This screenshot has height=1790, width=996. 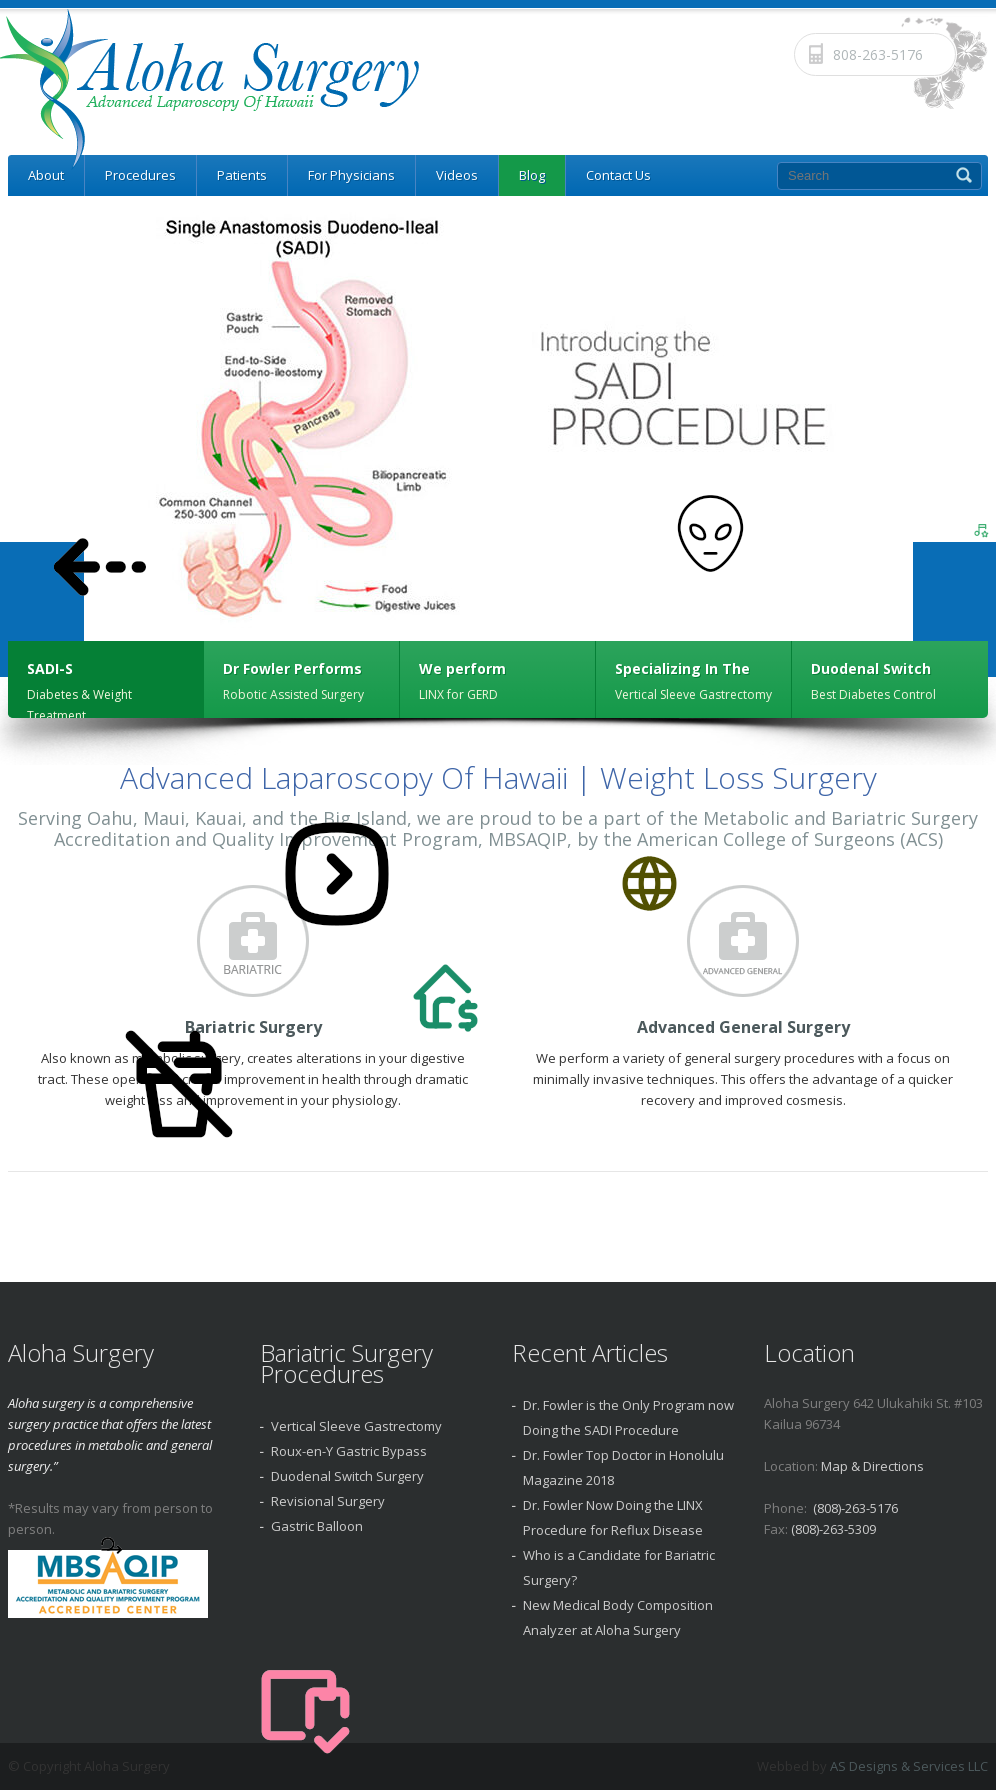 I want to click on devices successfully synced or connected, so click(x=305, y=1709).